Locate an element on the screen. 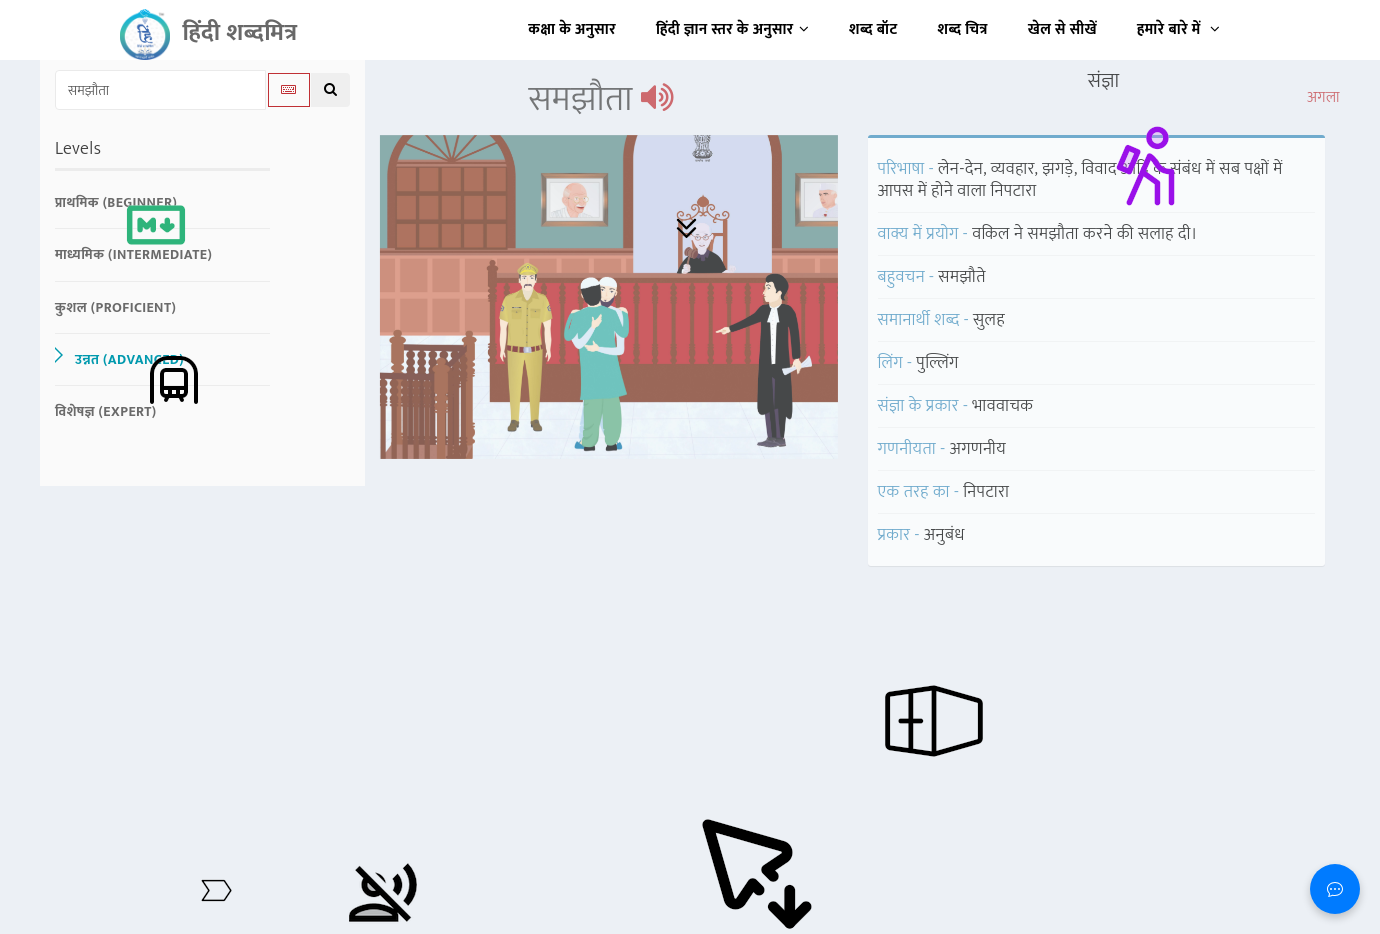 Image resolution: width=1380 pixels, height=934 pixels. access subway or metro transit information is located at coordinates (174, 382).